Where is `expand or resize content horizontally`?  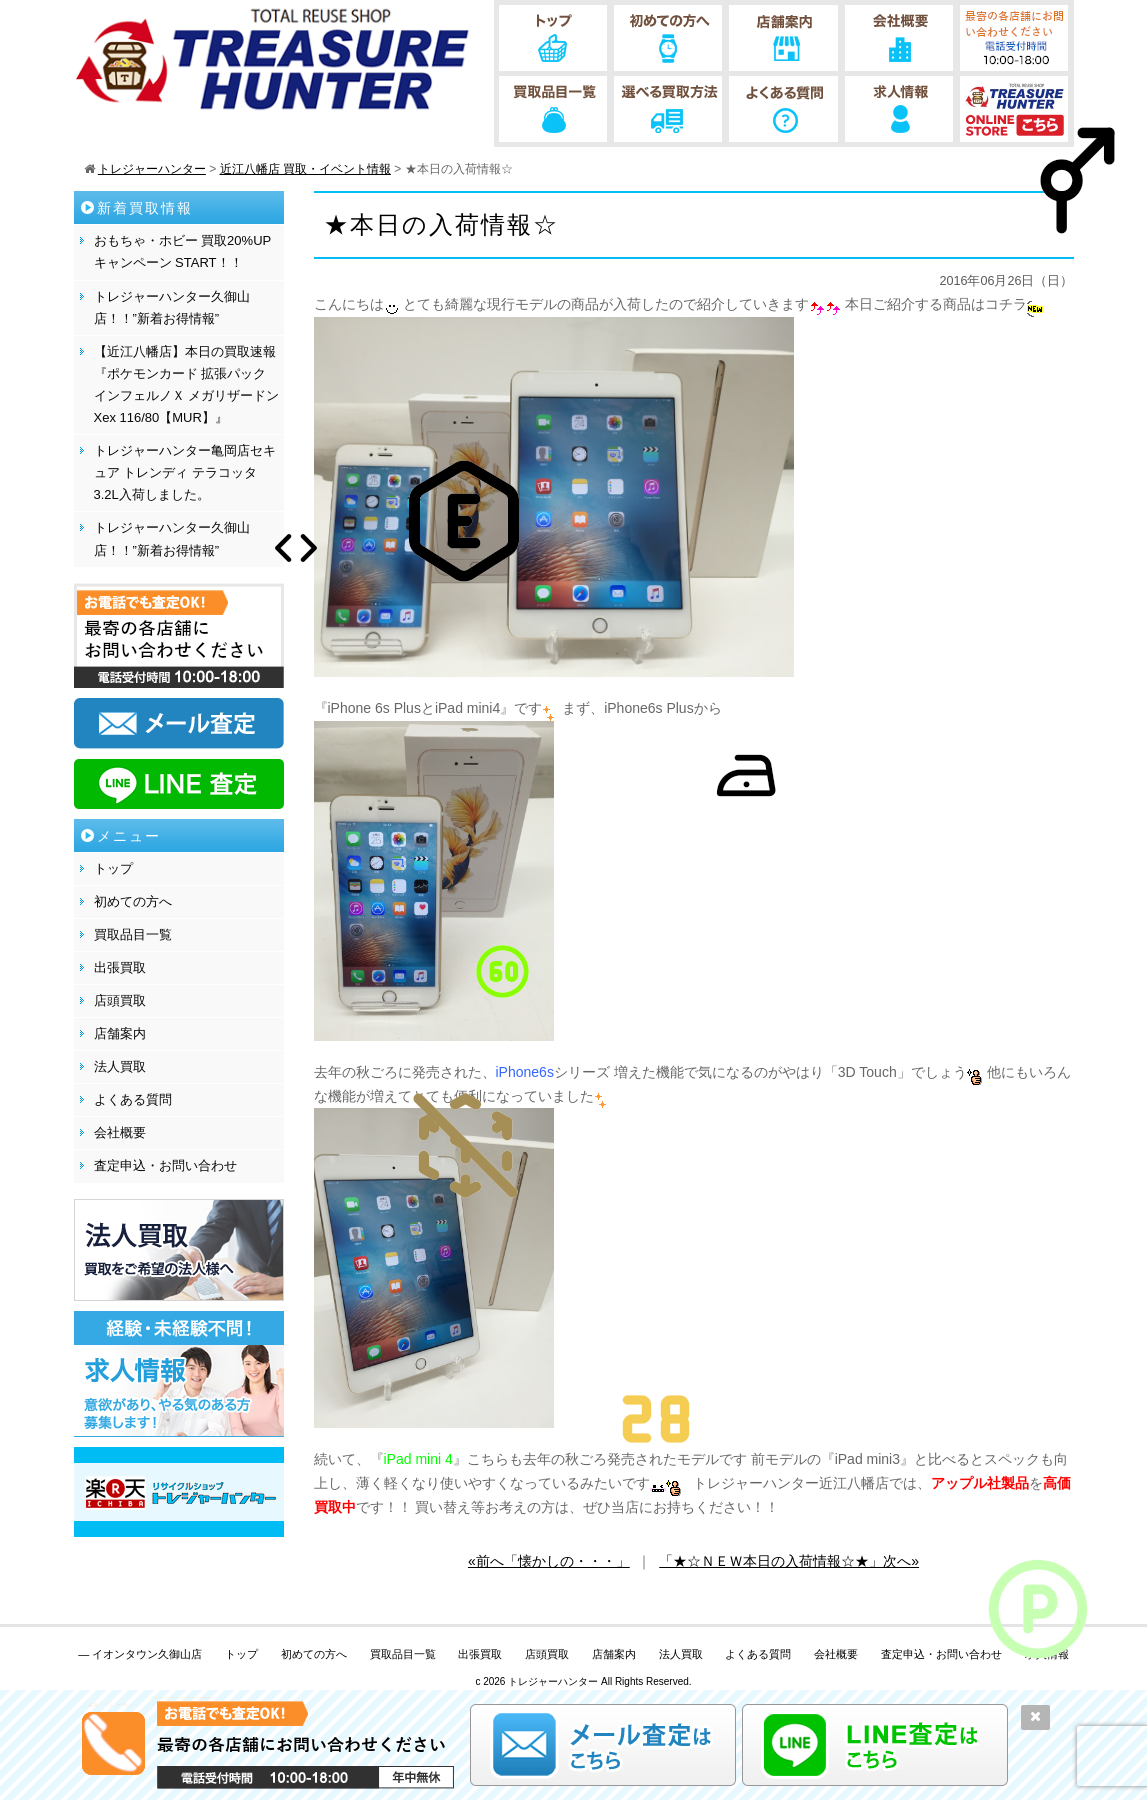 expand or resize content horizontally is located at coordinates (296, 548).